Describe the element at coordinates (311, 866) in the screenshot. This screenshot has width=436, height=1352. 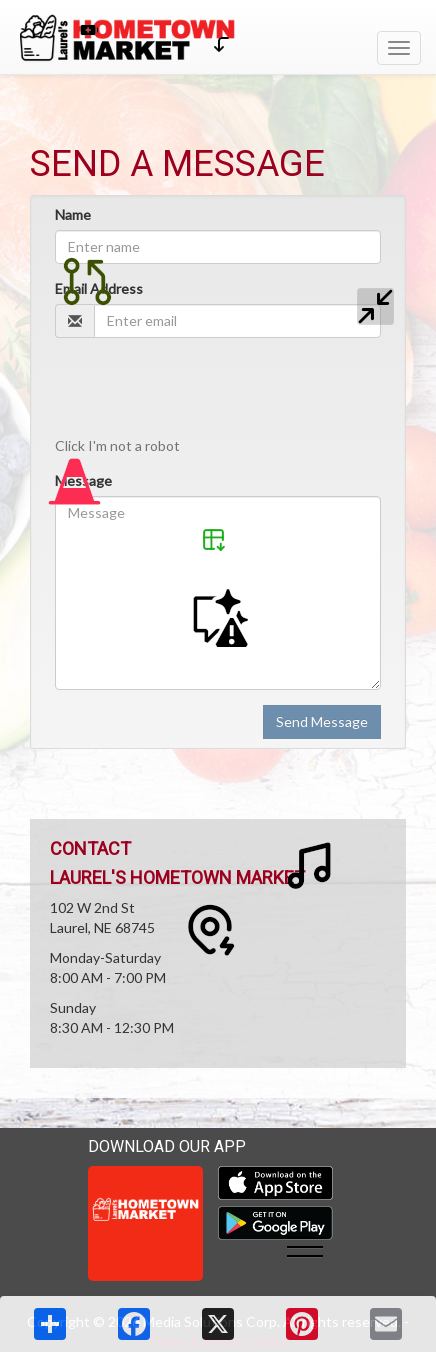
I see `access music library or audio files` at that location.